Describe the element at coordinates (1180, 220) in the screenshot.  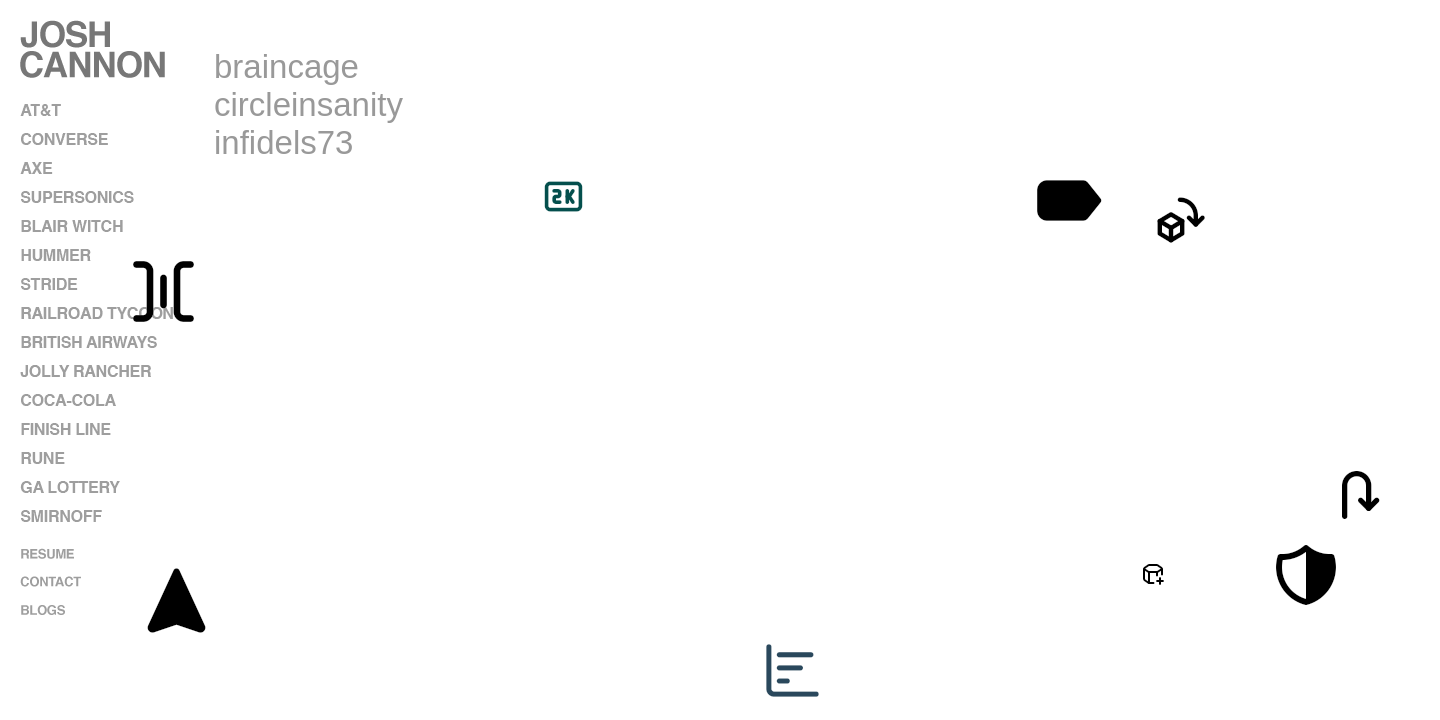
I see `rotate object in 3d space` at that location.